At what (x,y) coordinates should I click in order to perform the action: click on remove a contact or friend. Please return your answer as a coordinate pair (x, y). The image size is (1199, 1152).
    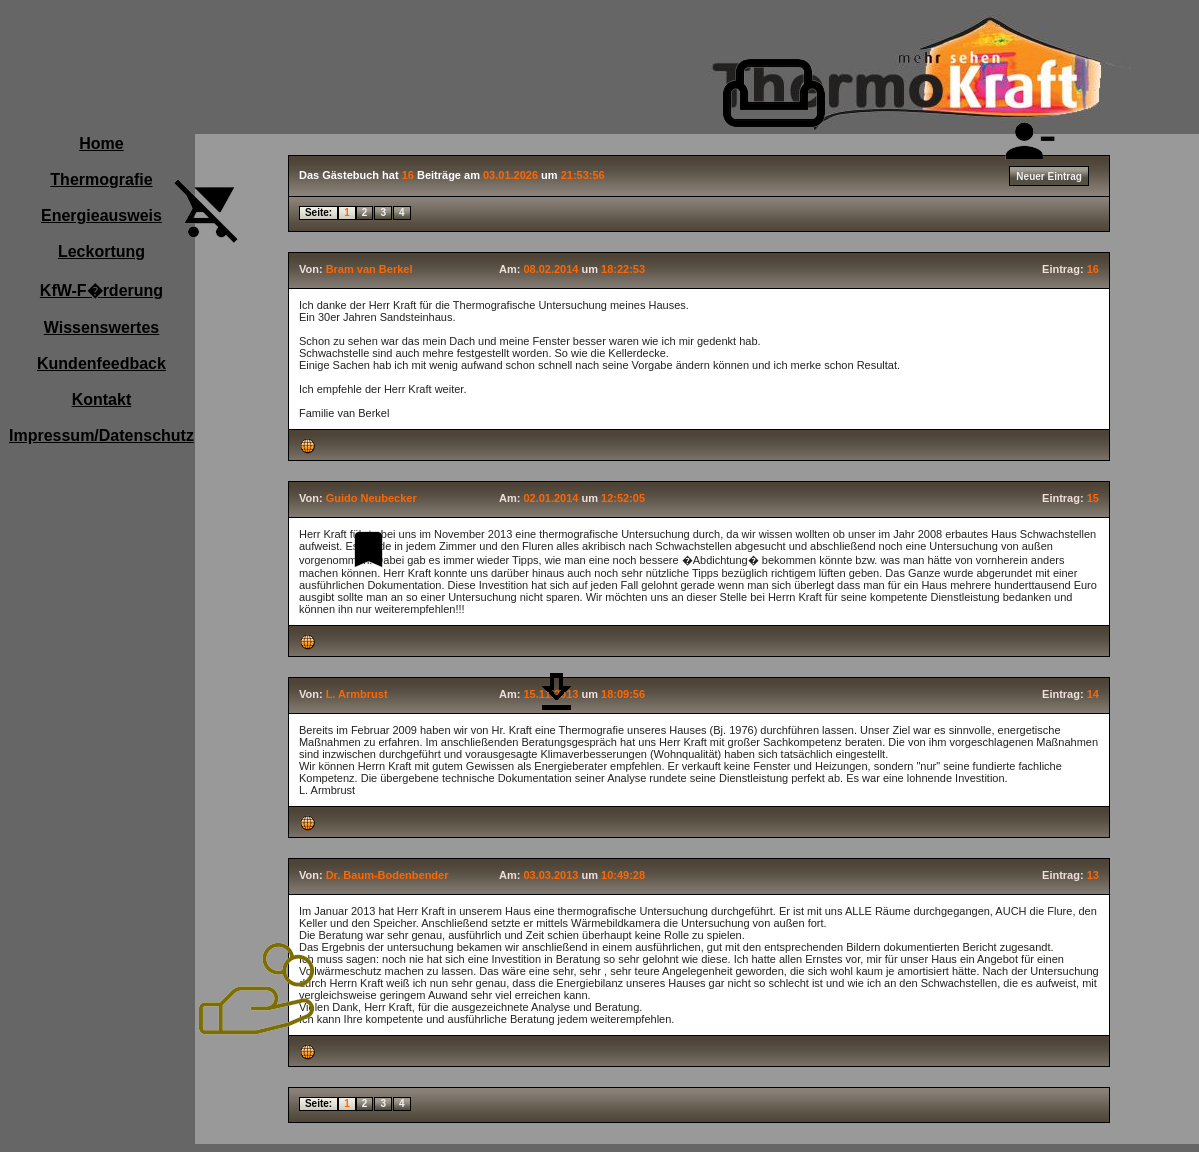
    Looking at the image, I should click on (1029, 141).